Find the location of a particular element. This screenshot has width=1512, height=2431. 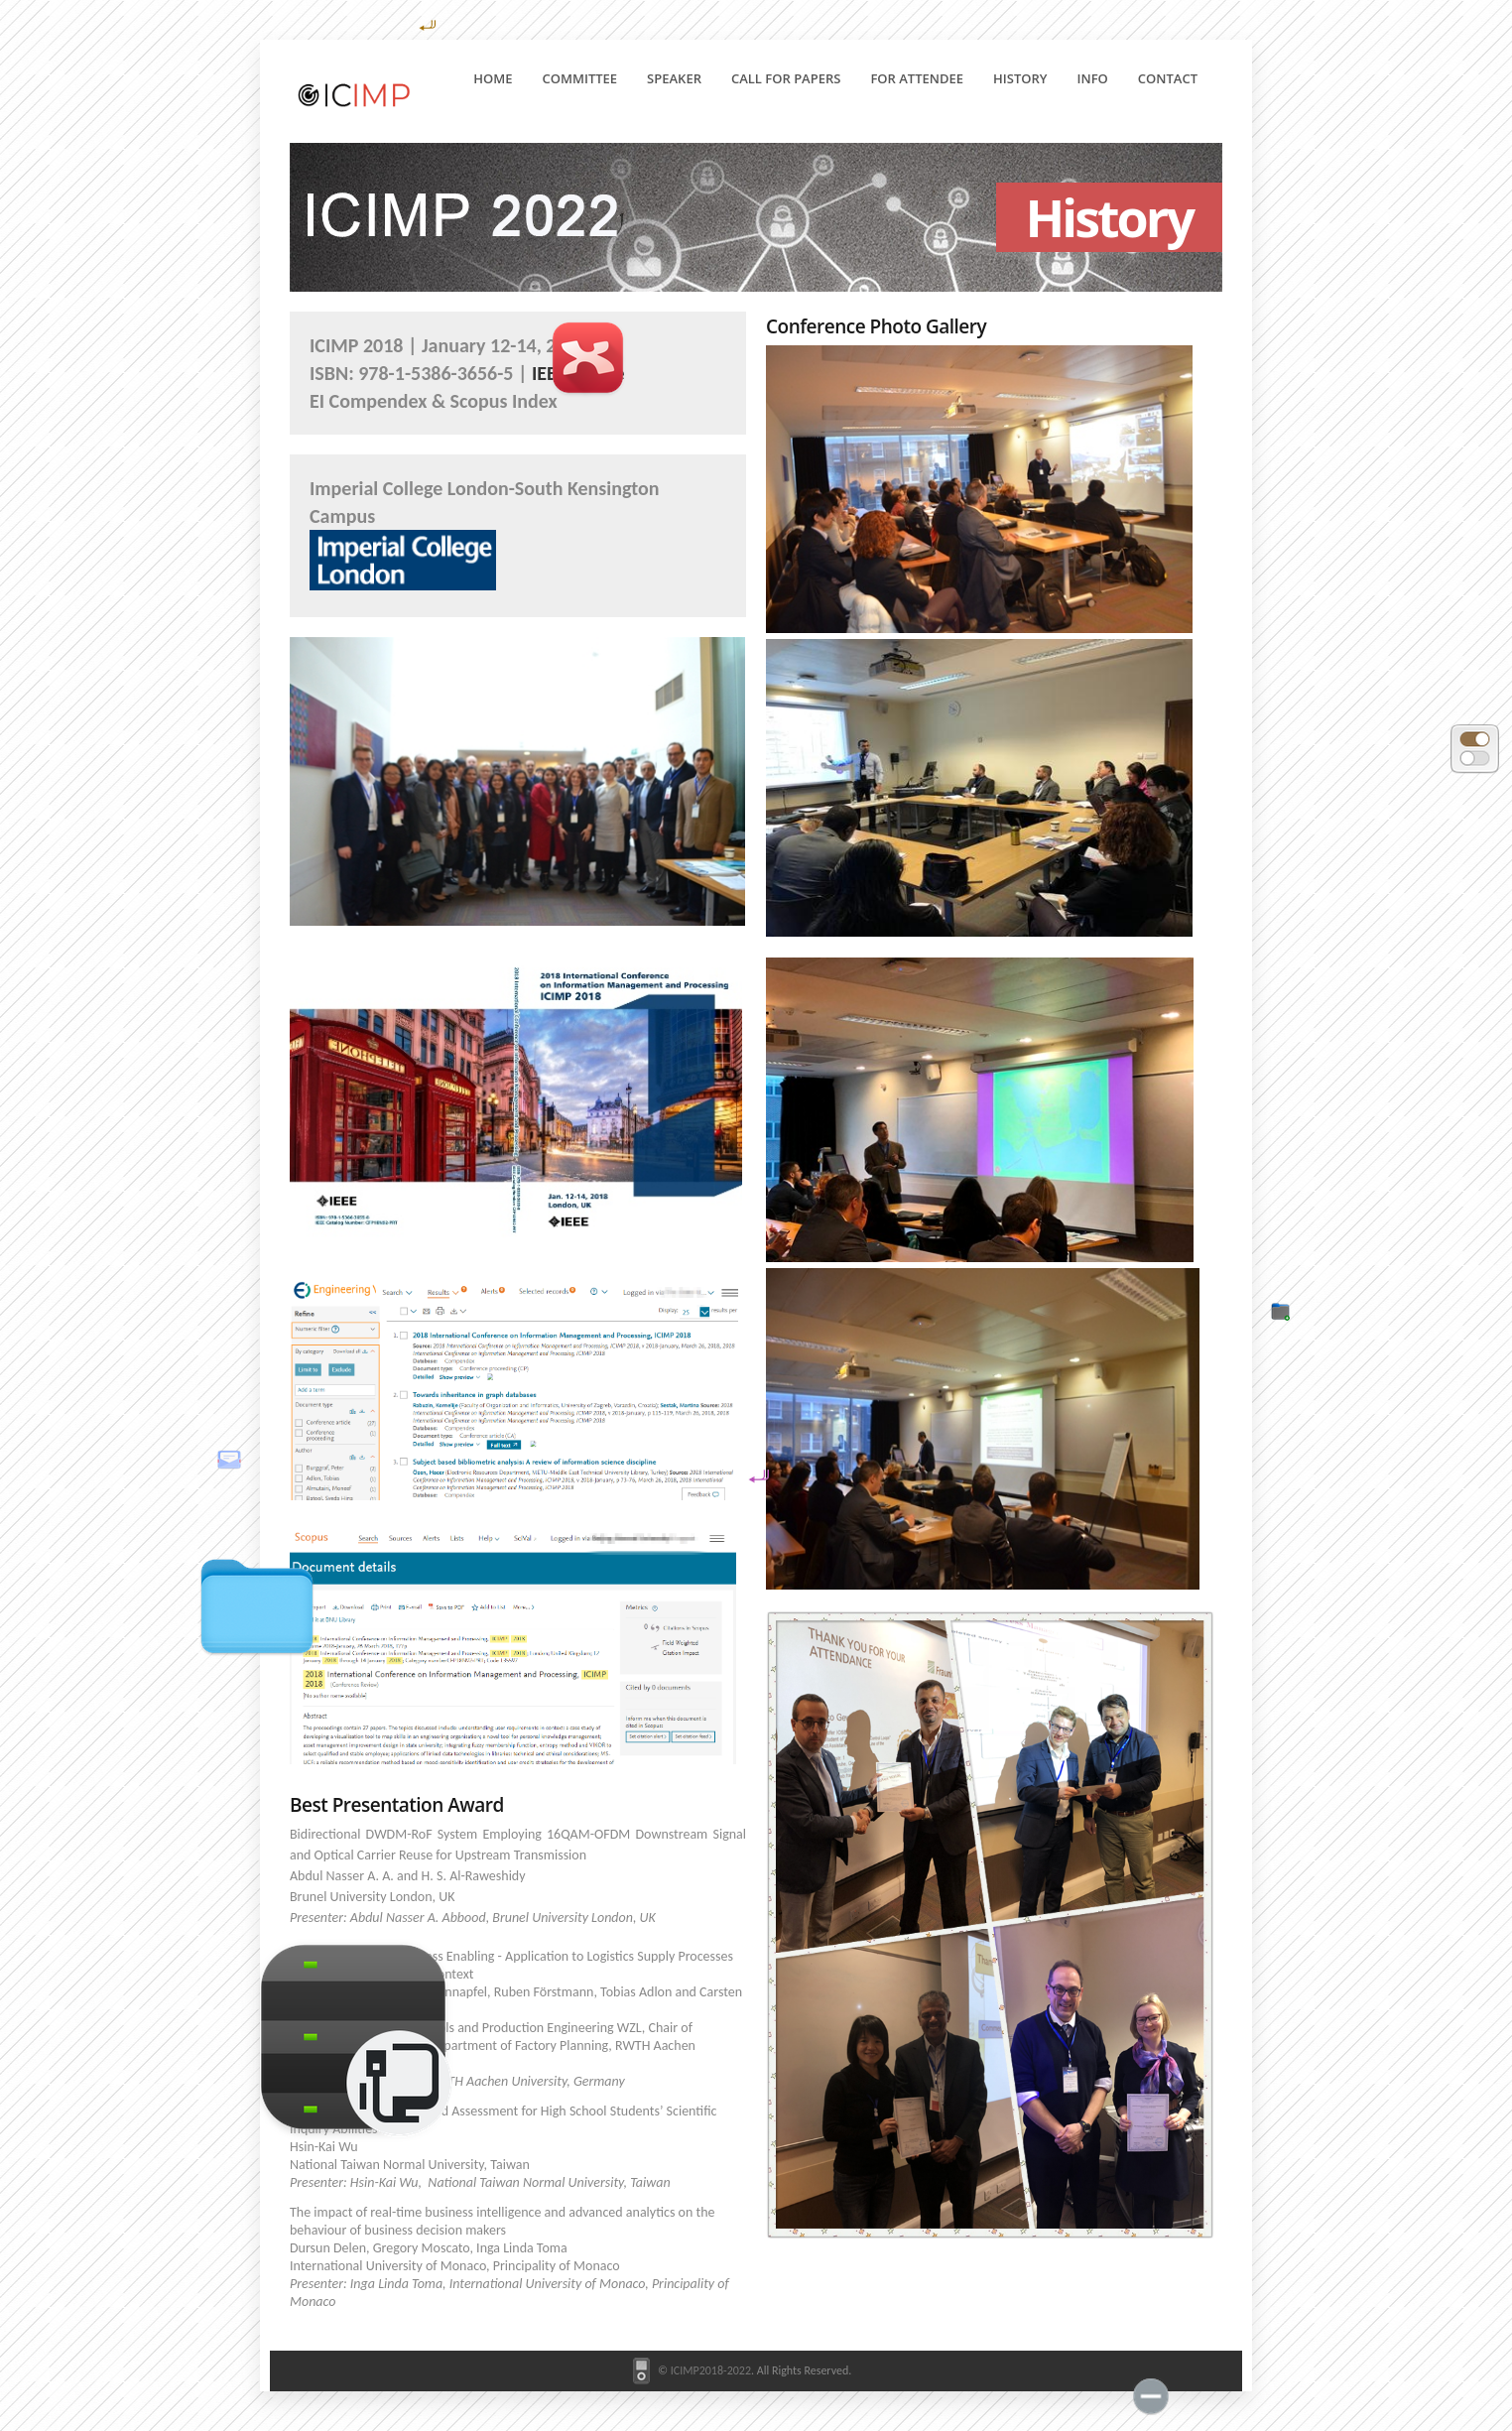

open xmind mind mapping application is located at coordinates (587, 357).